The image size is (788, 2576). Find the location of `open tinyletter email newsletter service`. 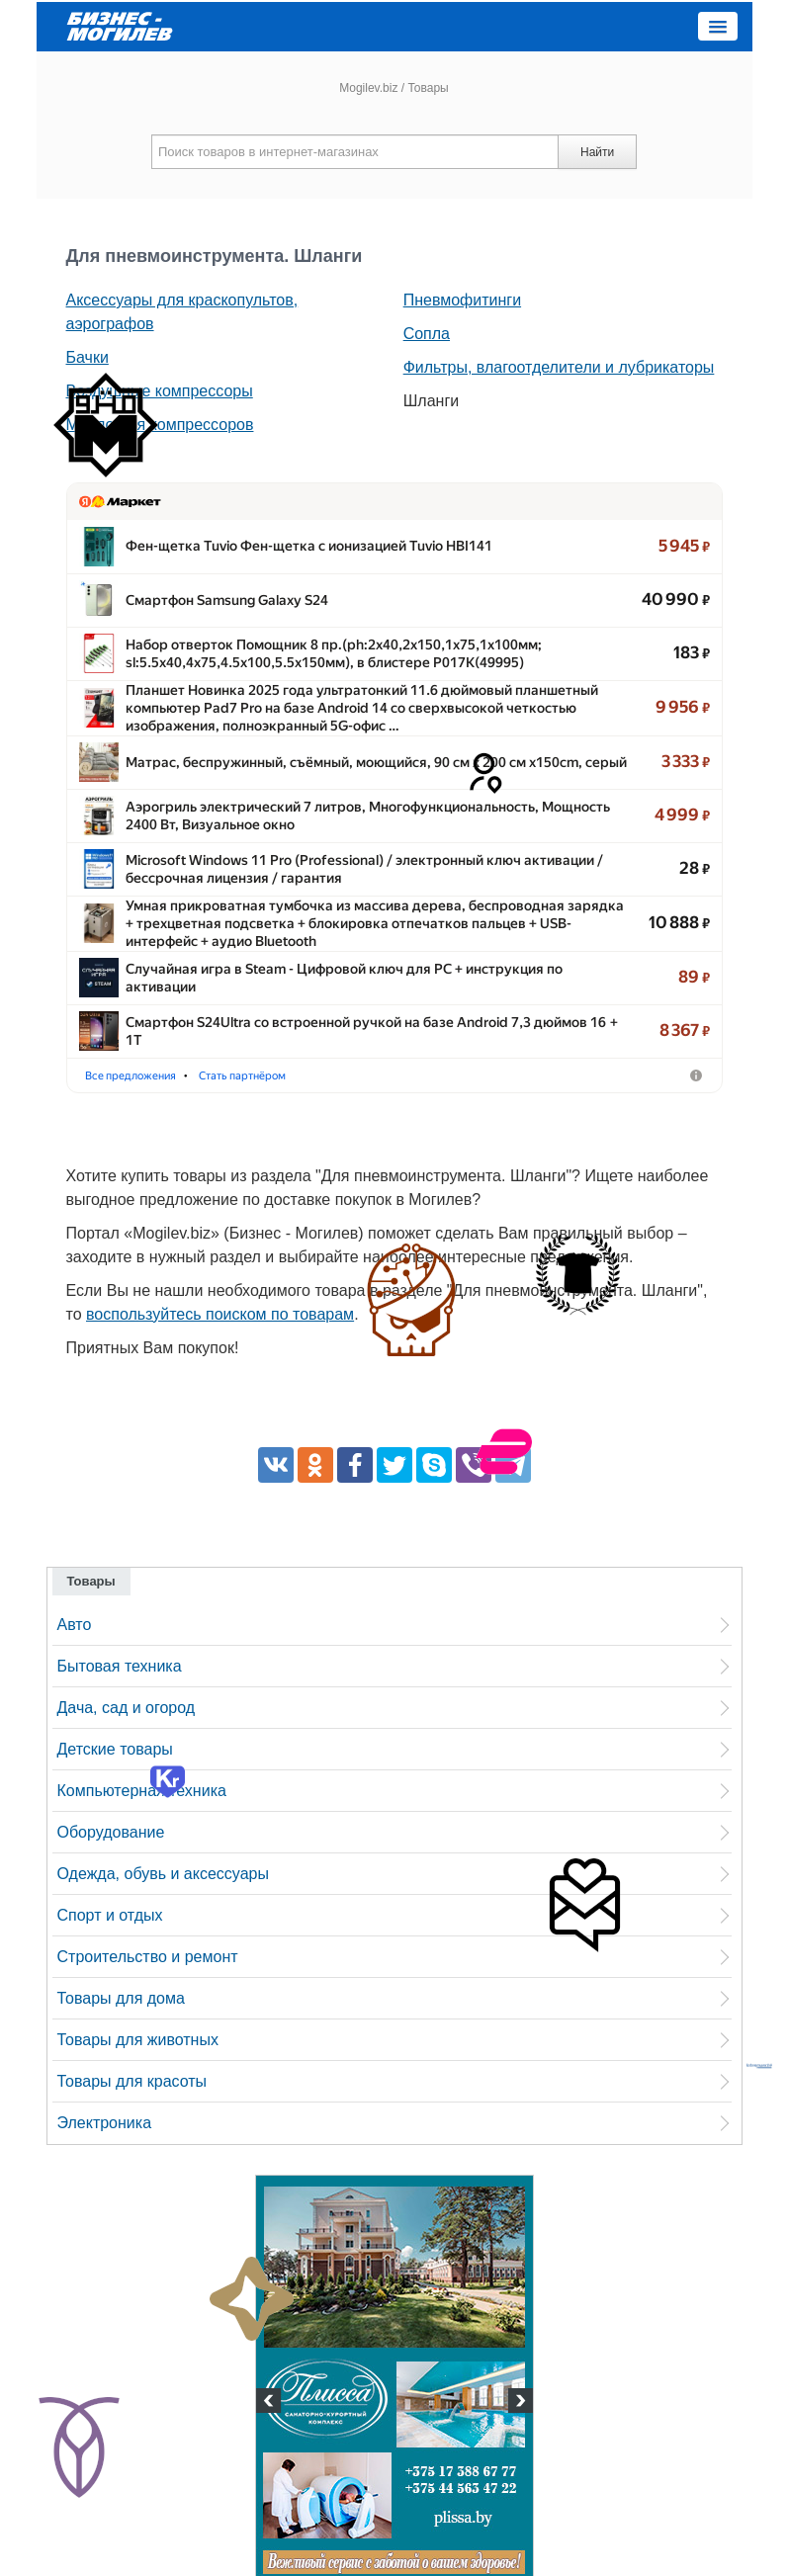

open tinyletter email newsletter service is located at coordinates (584, 1905).